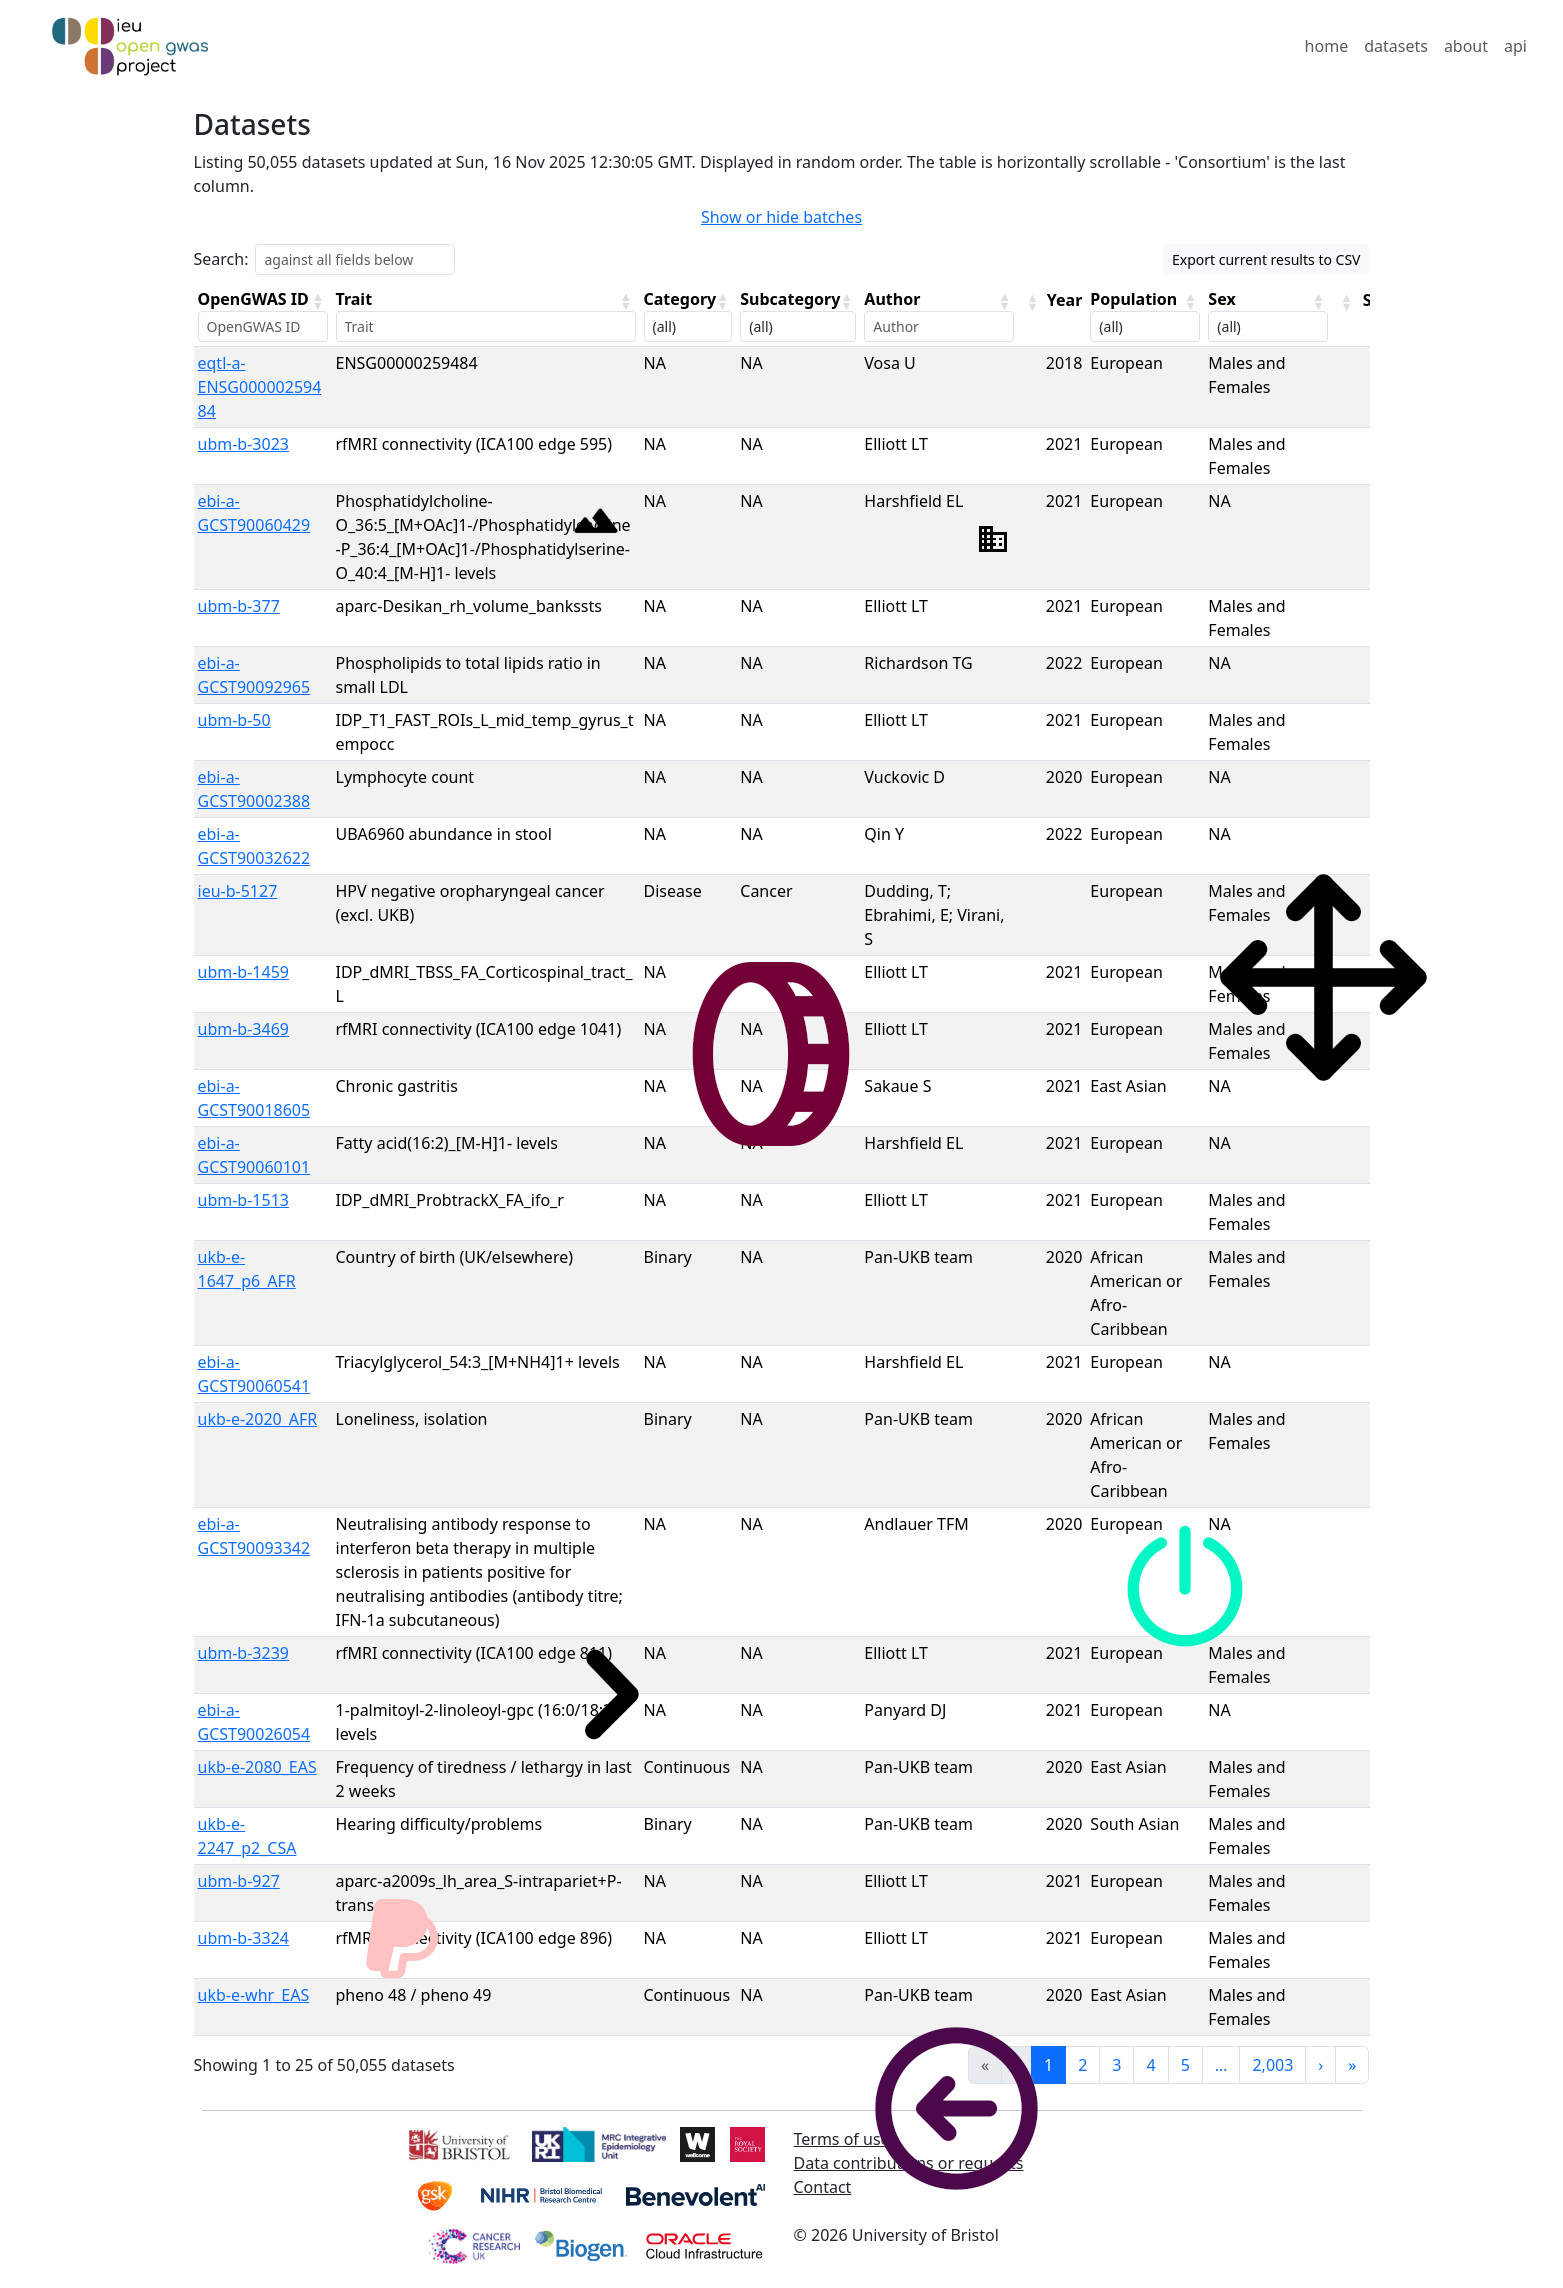 This screenshot has height=2288, width=1563. What do you see at coordinates (956, 2108) in the screenshot?
I see `go back to the previous screen` at bounding box center [956, 2108].